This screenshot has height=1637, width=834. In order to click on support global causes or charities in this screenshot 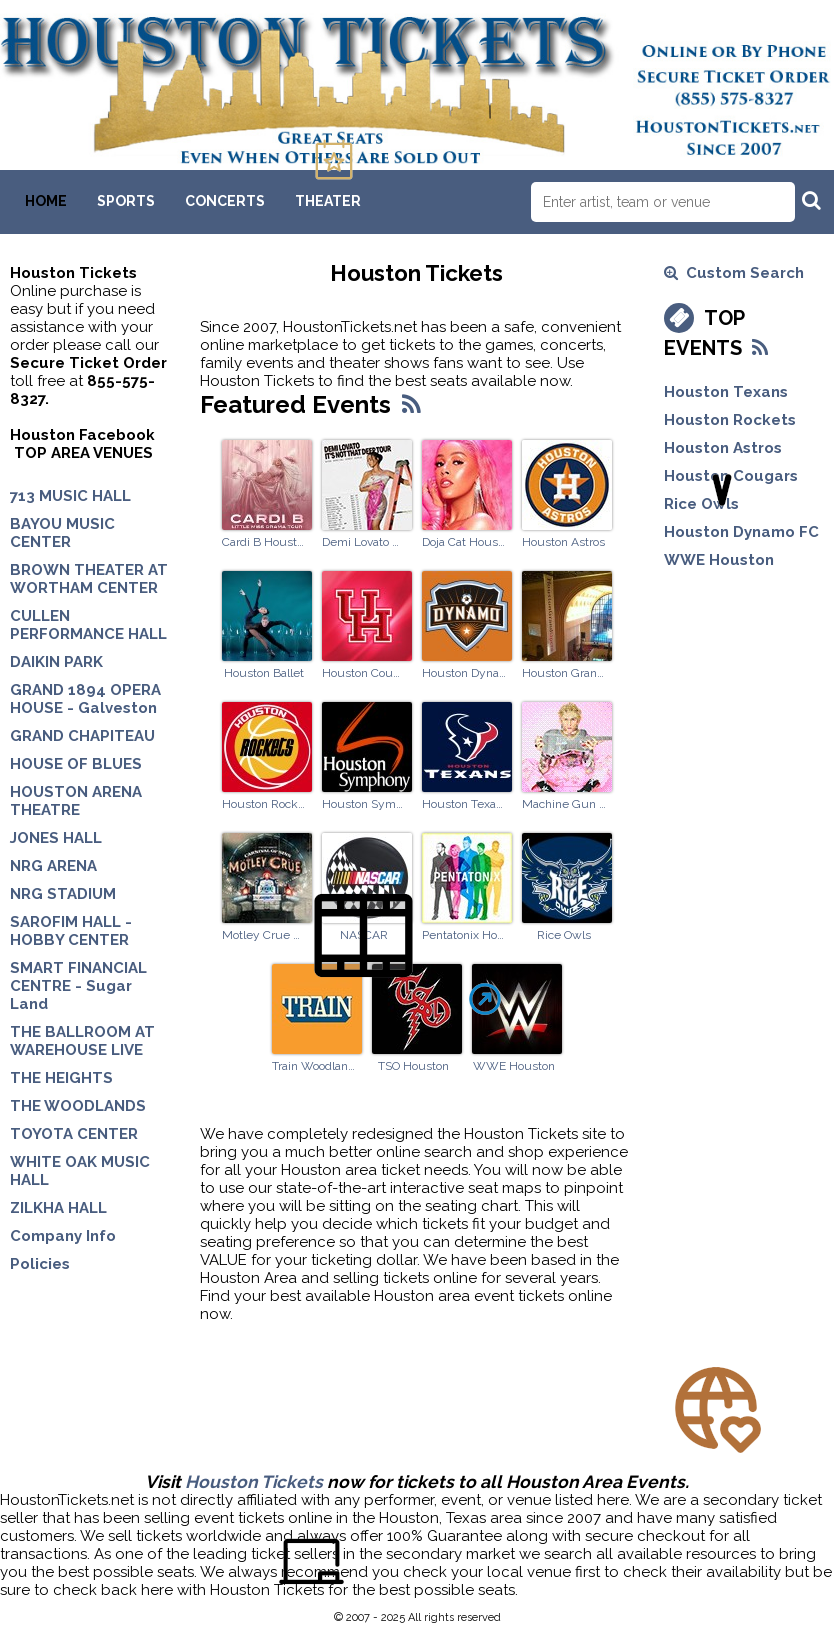, I will do `click(716, 1408)`.